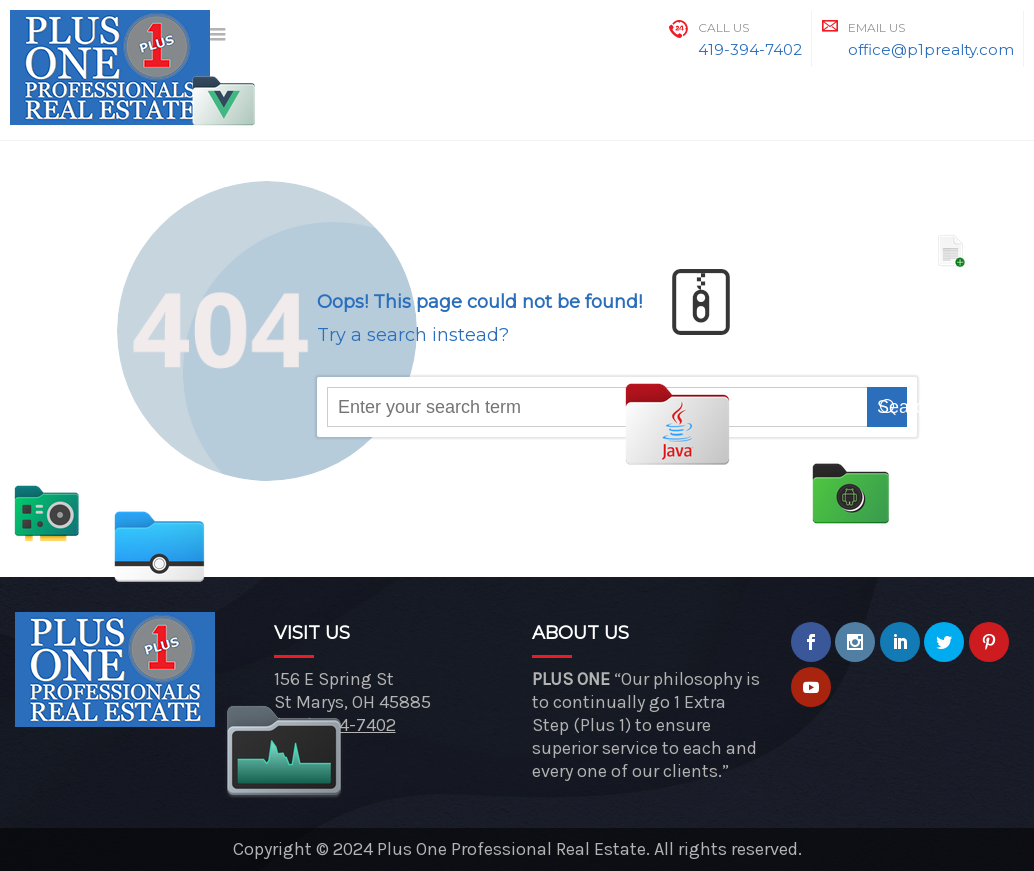 Image resolution: width=1034 pixels, height=871 pixels. Describe the element at coordinates (850, 495) in the screenshot. I see `open android oreo system files folder` at that location.